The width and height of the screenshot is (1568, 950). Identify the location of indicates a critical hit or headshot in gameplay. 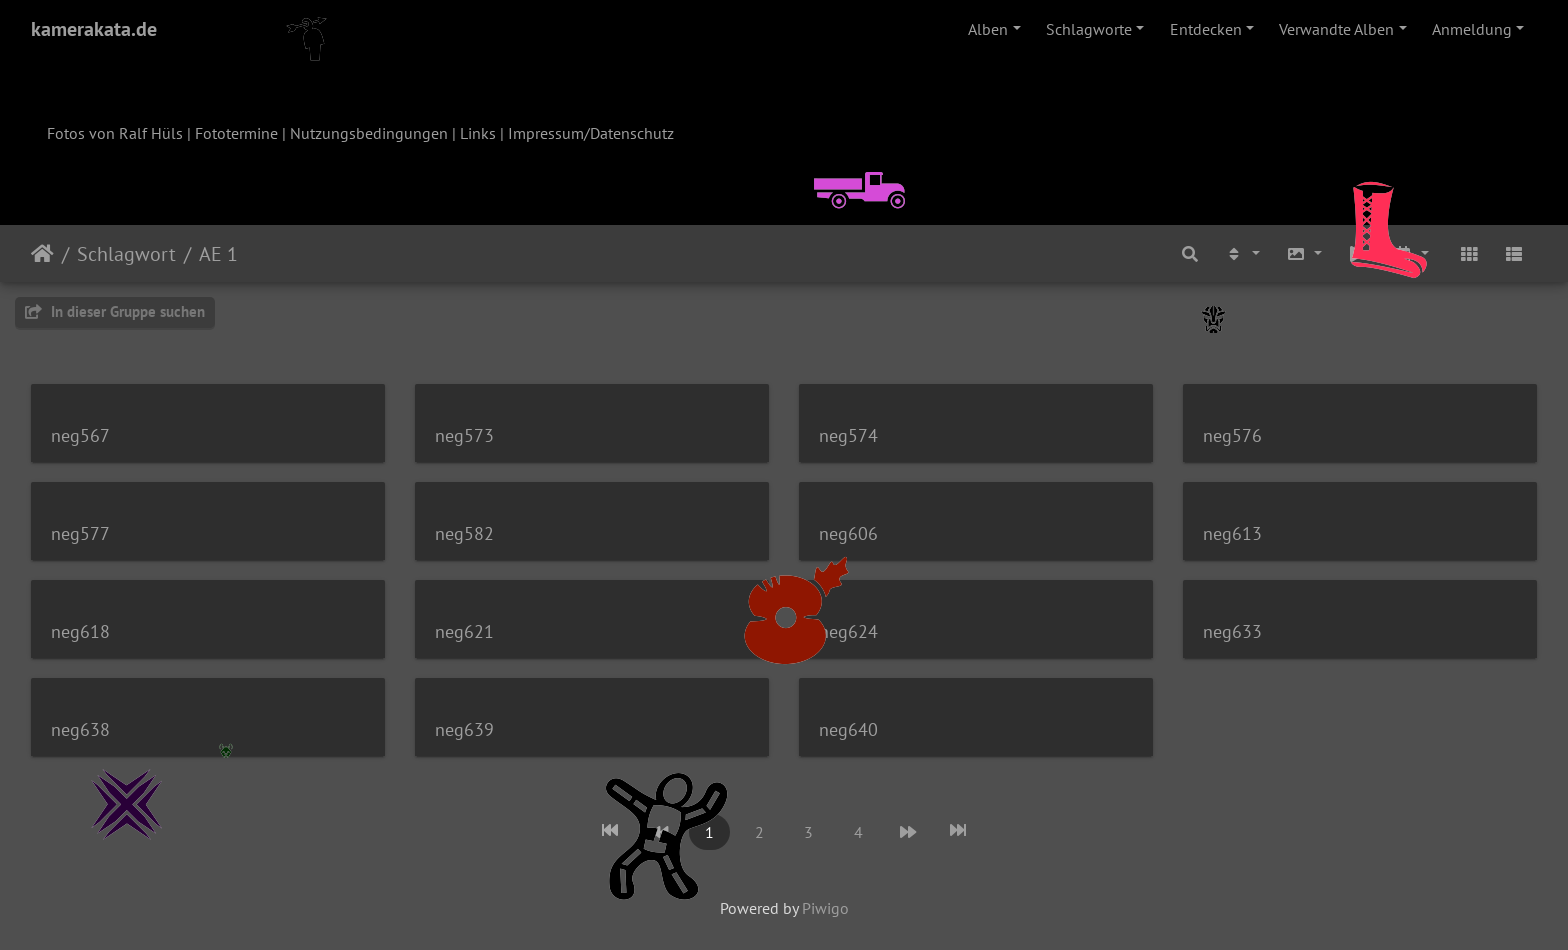
(308, 39).